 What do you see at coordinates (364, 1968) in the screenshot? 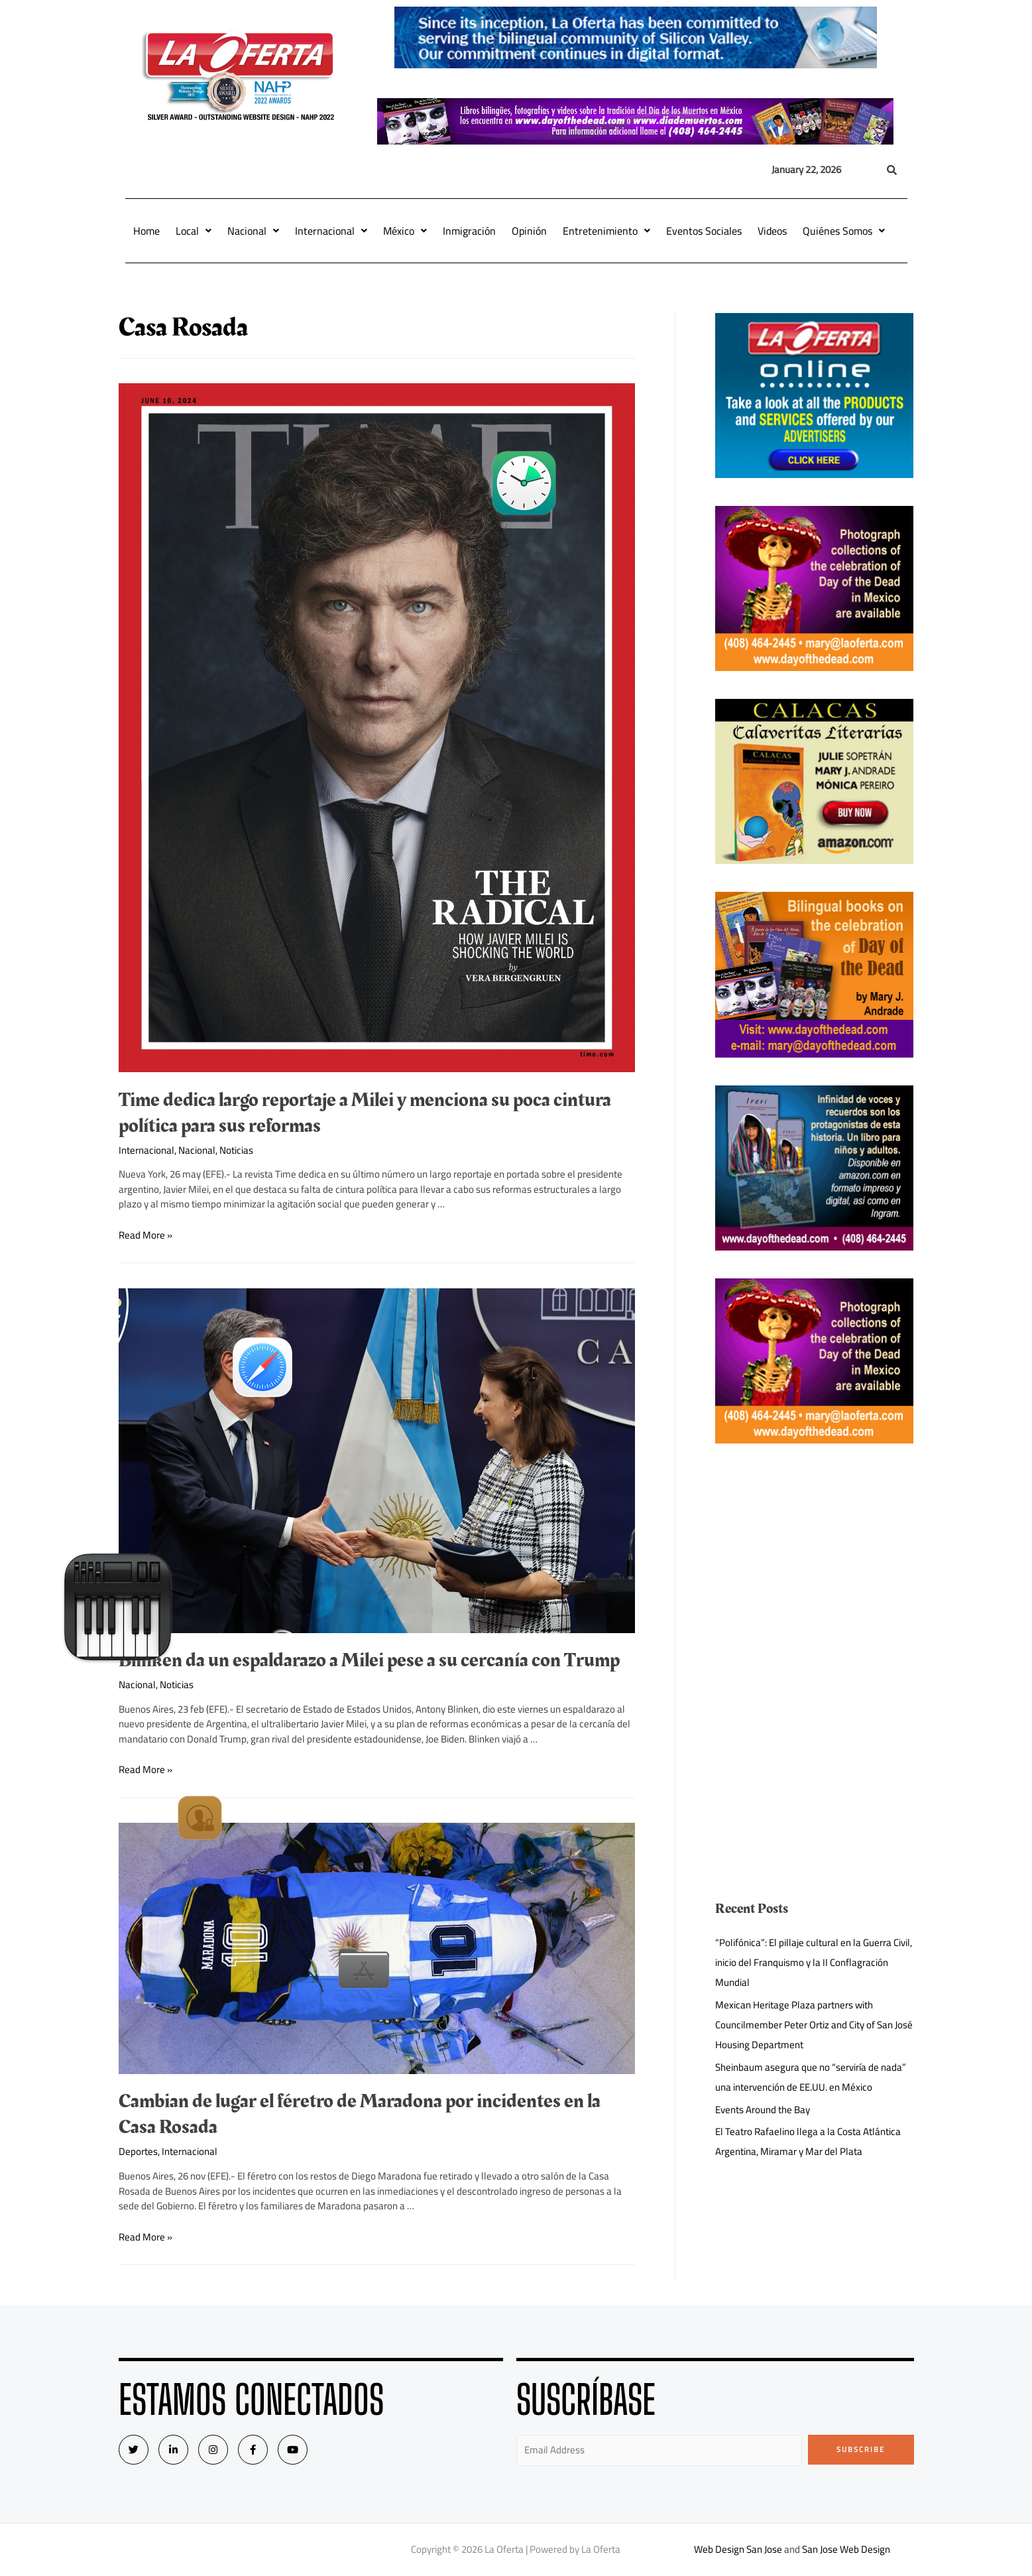
I see `open templates folder` at bounding box center [364, 1968].